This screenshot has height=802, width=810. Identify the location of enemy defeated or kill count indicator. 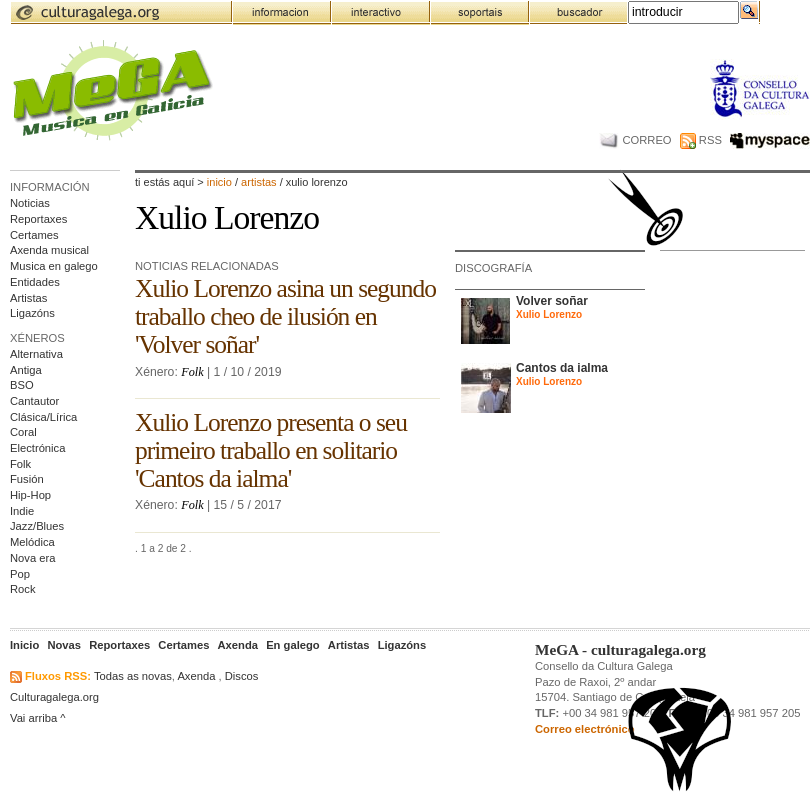
(679, 738).